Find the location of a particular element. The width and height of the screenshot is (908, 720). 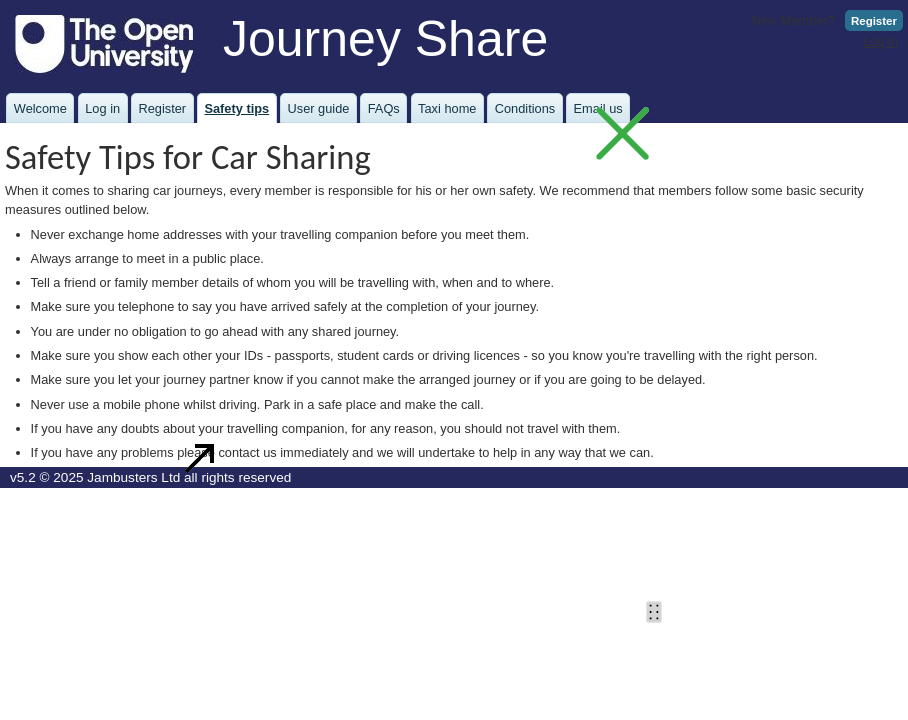

indicates an outgoing call was made is located at coordinates (200, 457).